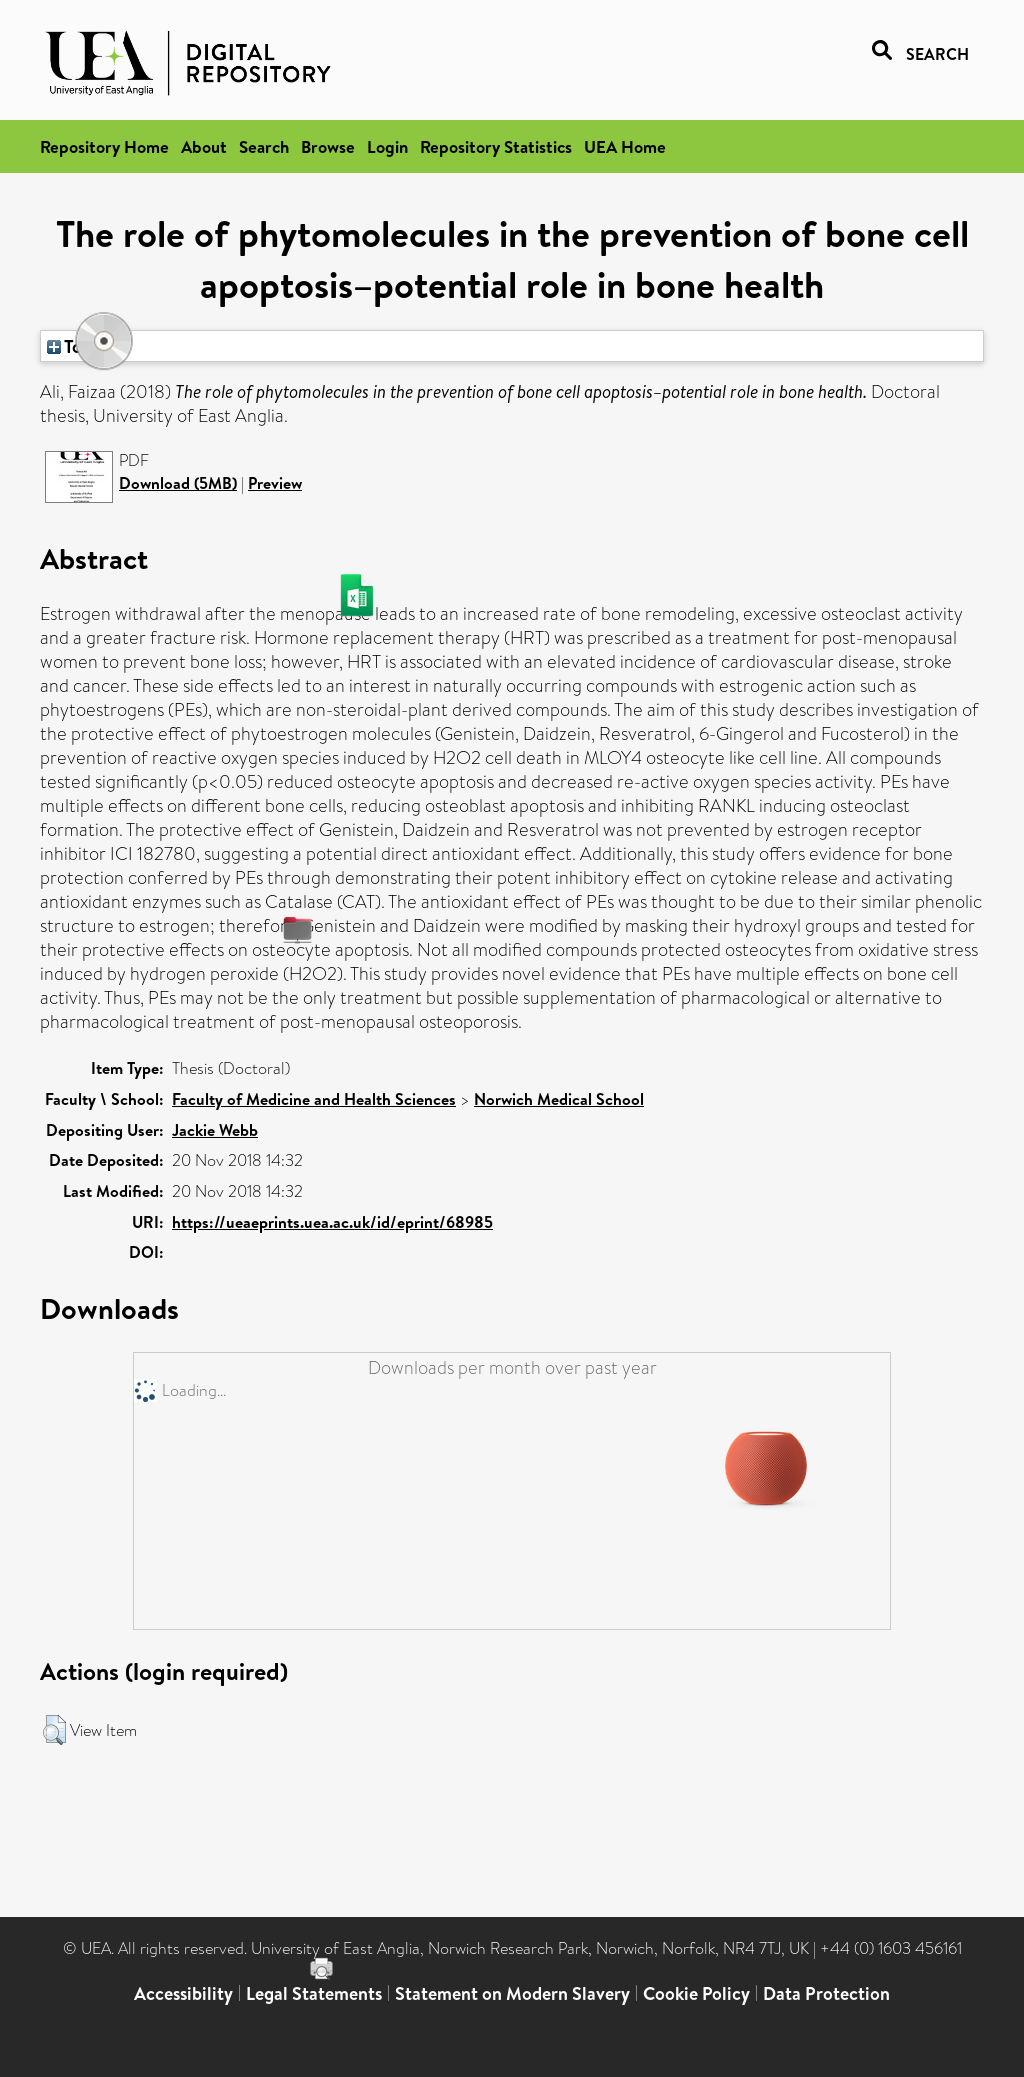  I want to click on access files stored on a remote server, so click(297, 929).